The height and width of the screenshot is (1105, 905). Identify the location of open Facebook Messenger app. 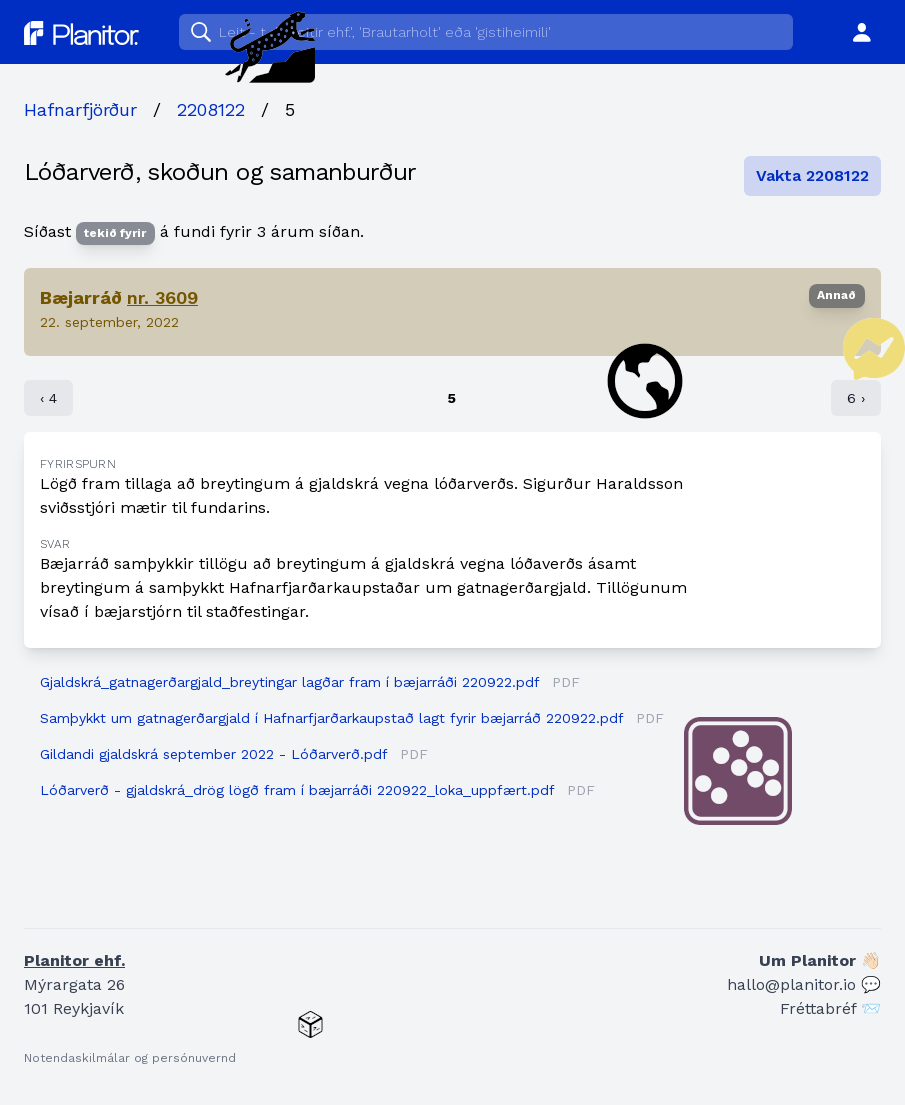
(874, 349).